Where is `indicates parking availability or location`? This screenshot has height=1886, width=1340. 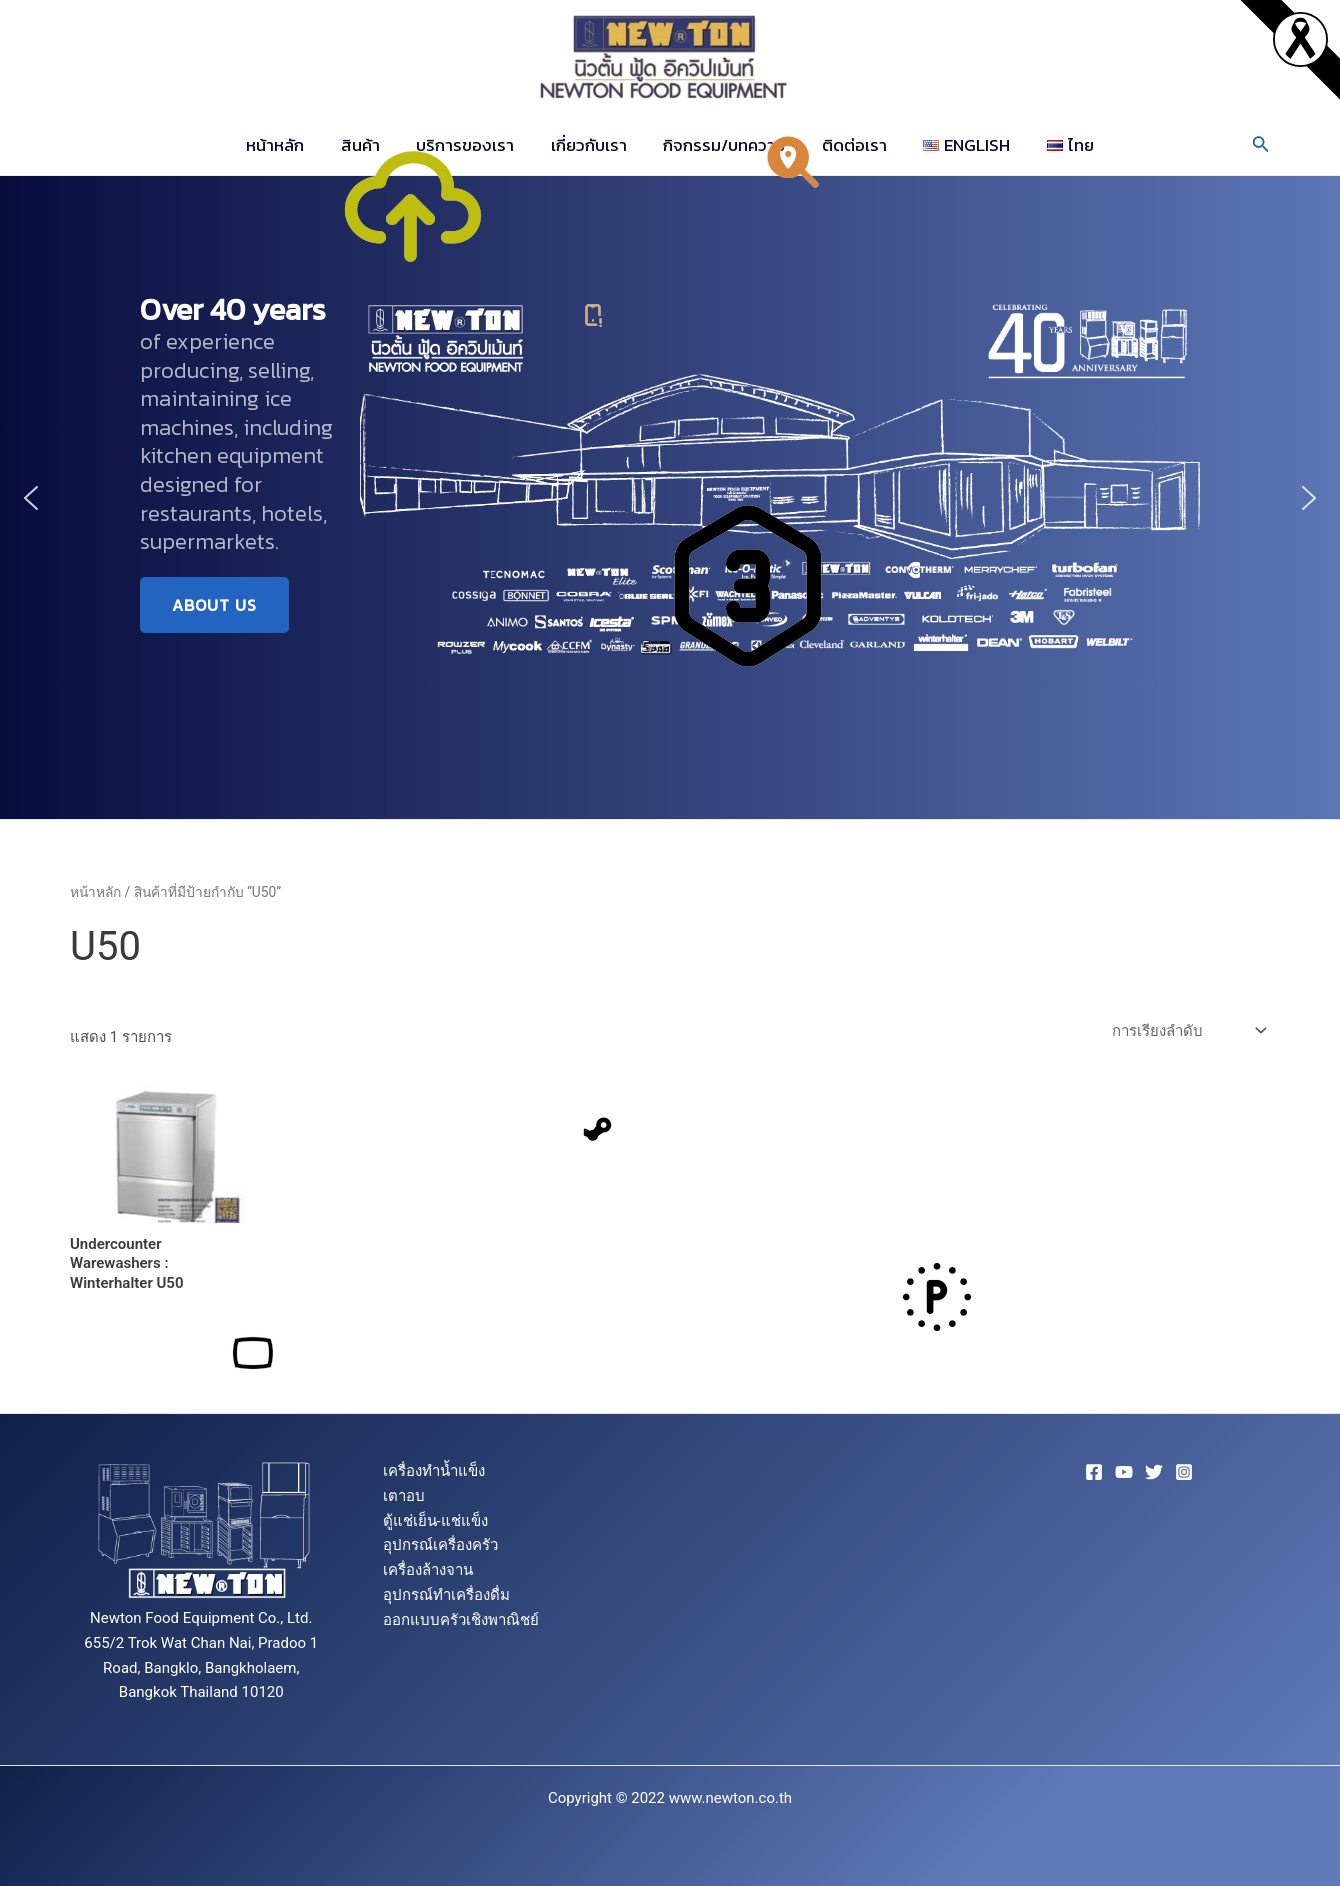 indicates parking availability or location is located at coordinates (937, 1297).